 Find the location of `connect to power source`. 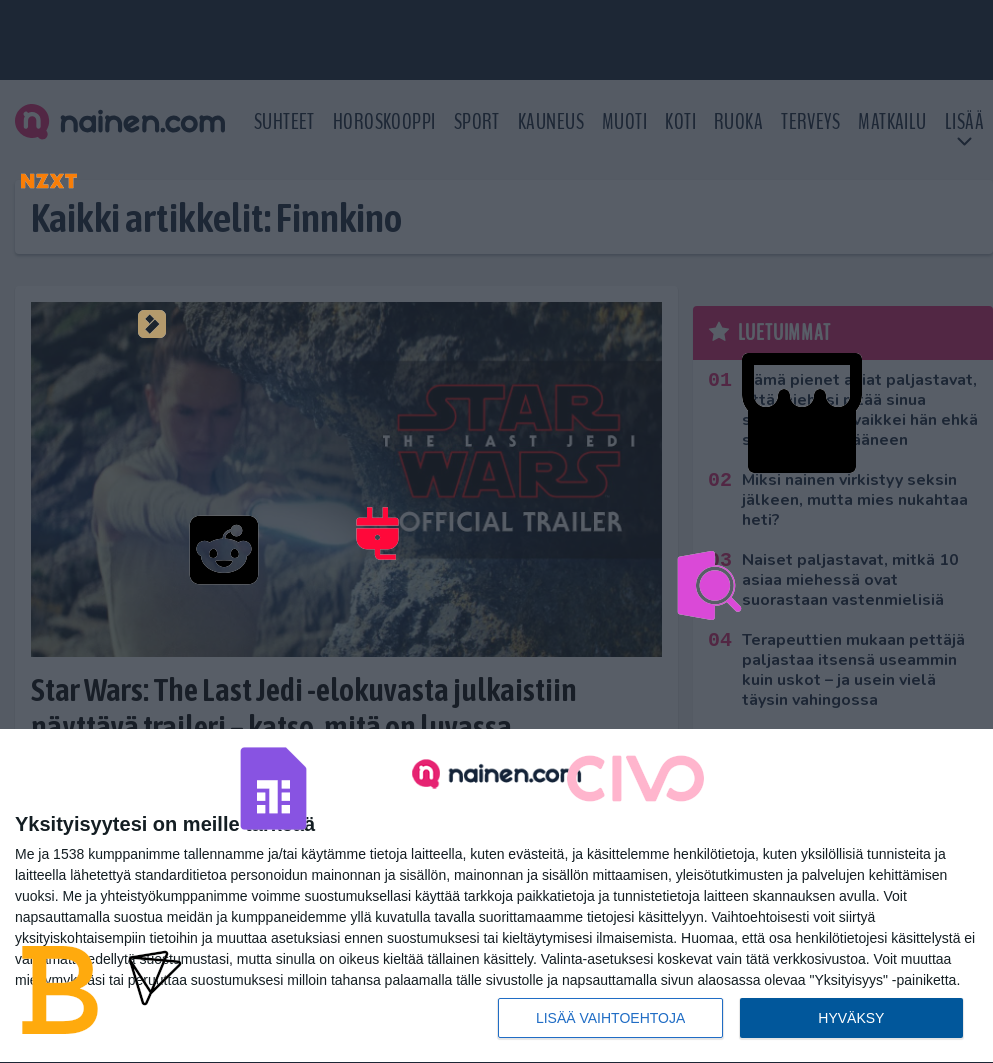

connect to power source is located at coordinates (377, 533).